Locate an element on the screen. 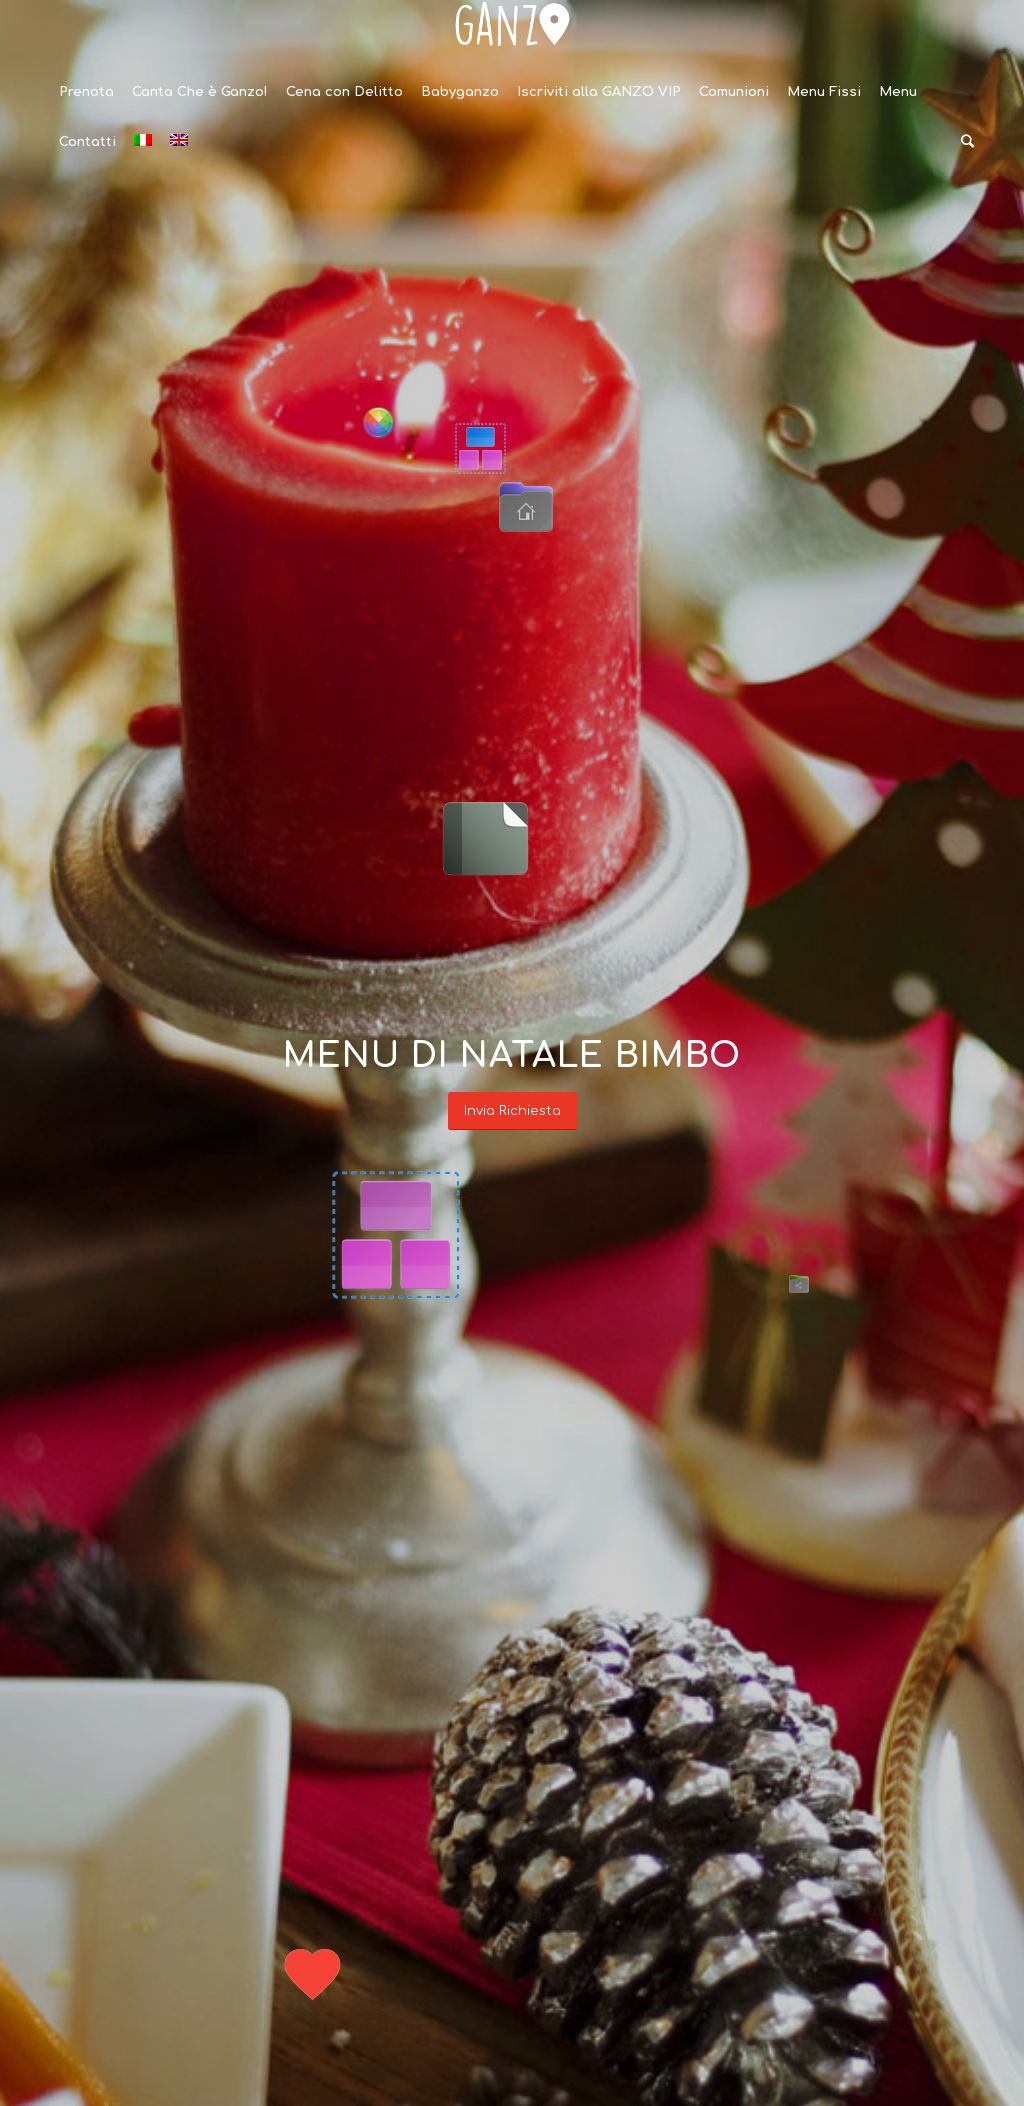  access color management settings is located at coordinates (378, 422).